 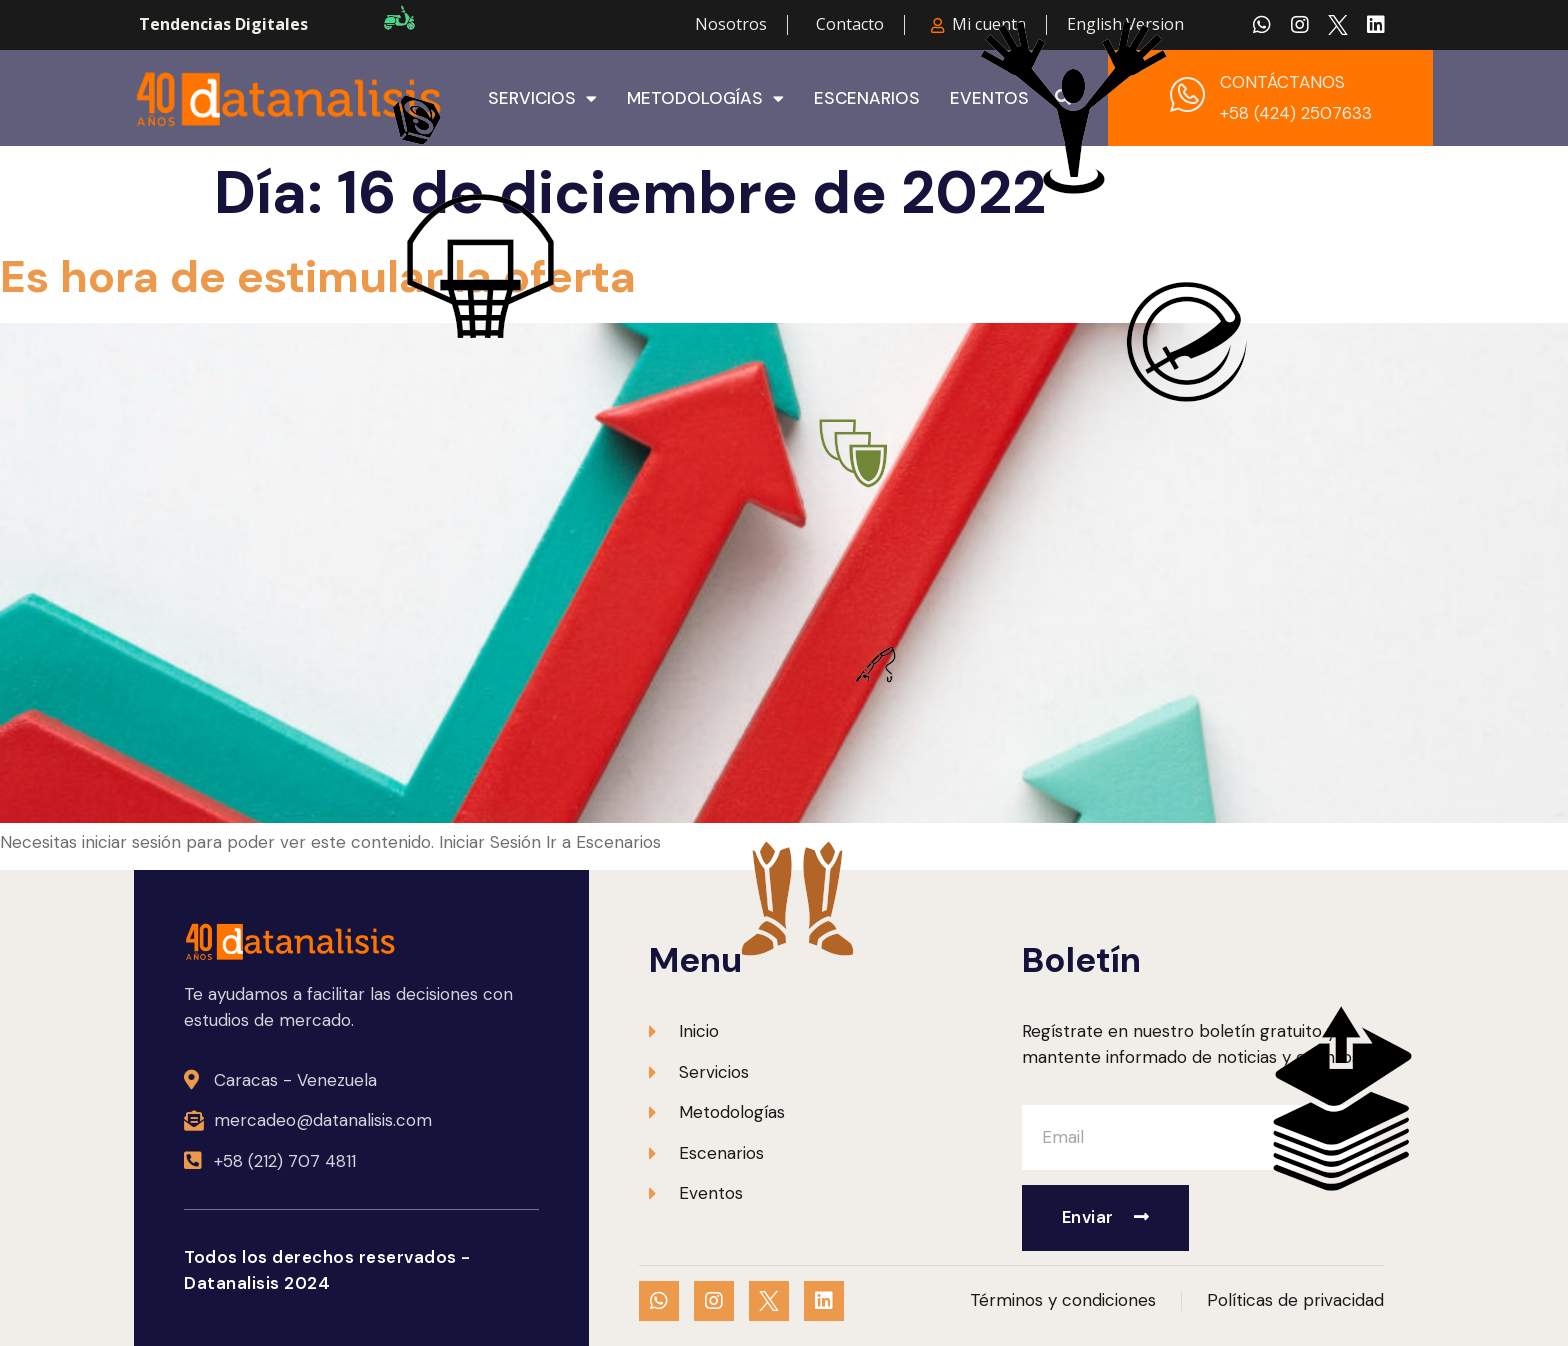 What do you see at coordinates (1342, 1098) in the screenshot?
I see `draw a card from the deck` at bounding box center [1342, 1098].